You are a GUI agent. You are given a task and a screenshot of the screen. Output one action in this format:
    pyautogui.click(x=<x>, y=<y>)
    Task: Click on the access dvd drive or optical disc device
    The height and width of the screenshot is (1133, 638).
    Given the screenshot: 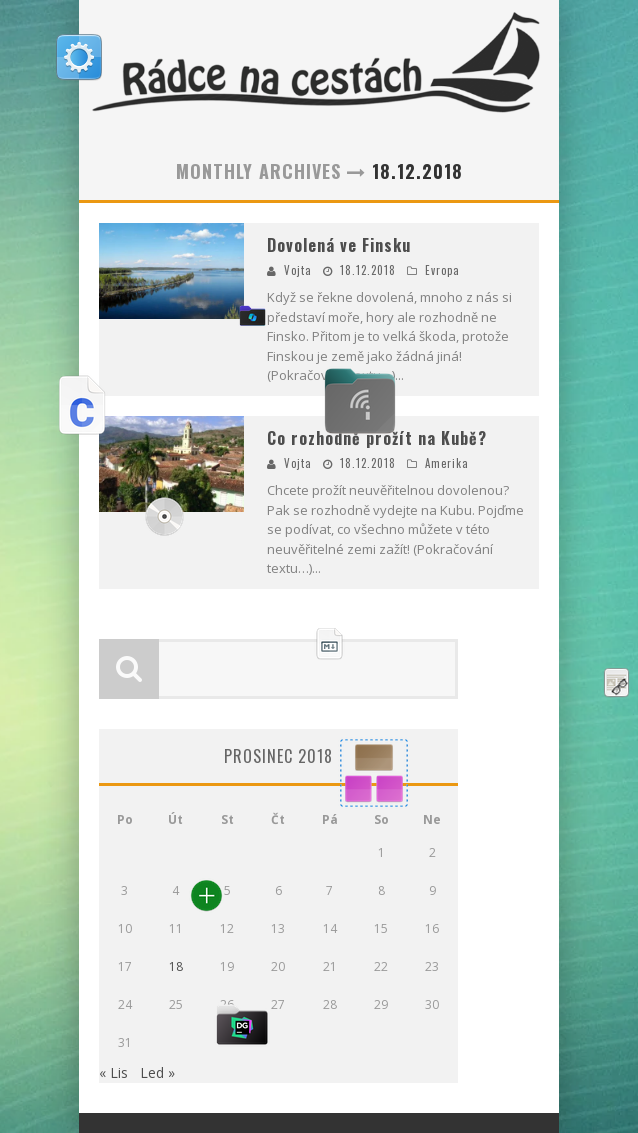 What is the action you would take?
    pyautogui.click(x=164, y=516)
    